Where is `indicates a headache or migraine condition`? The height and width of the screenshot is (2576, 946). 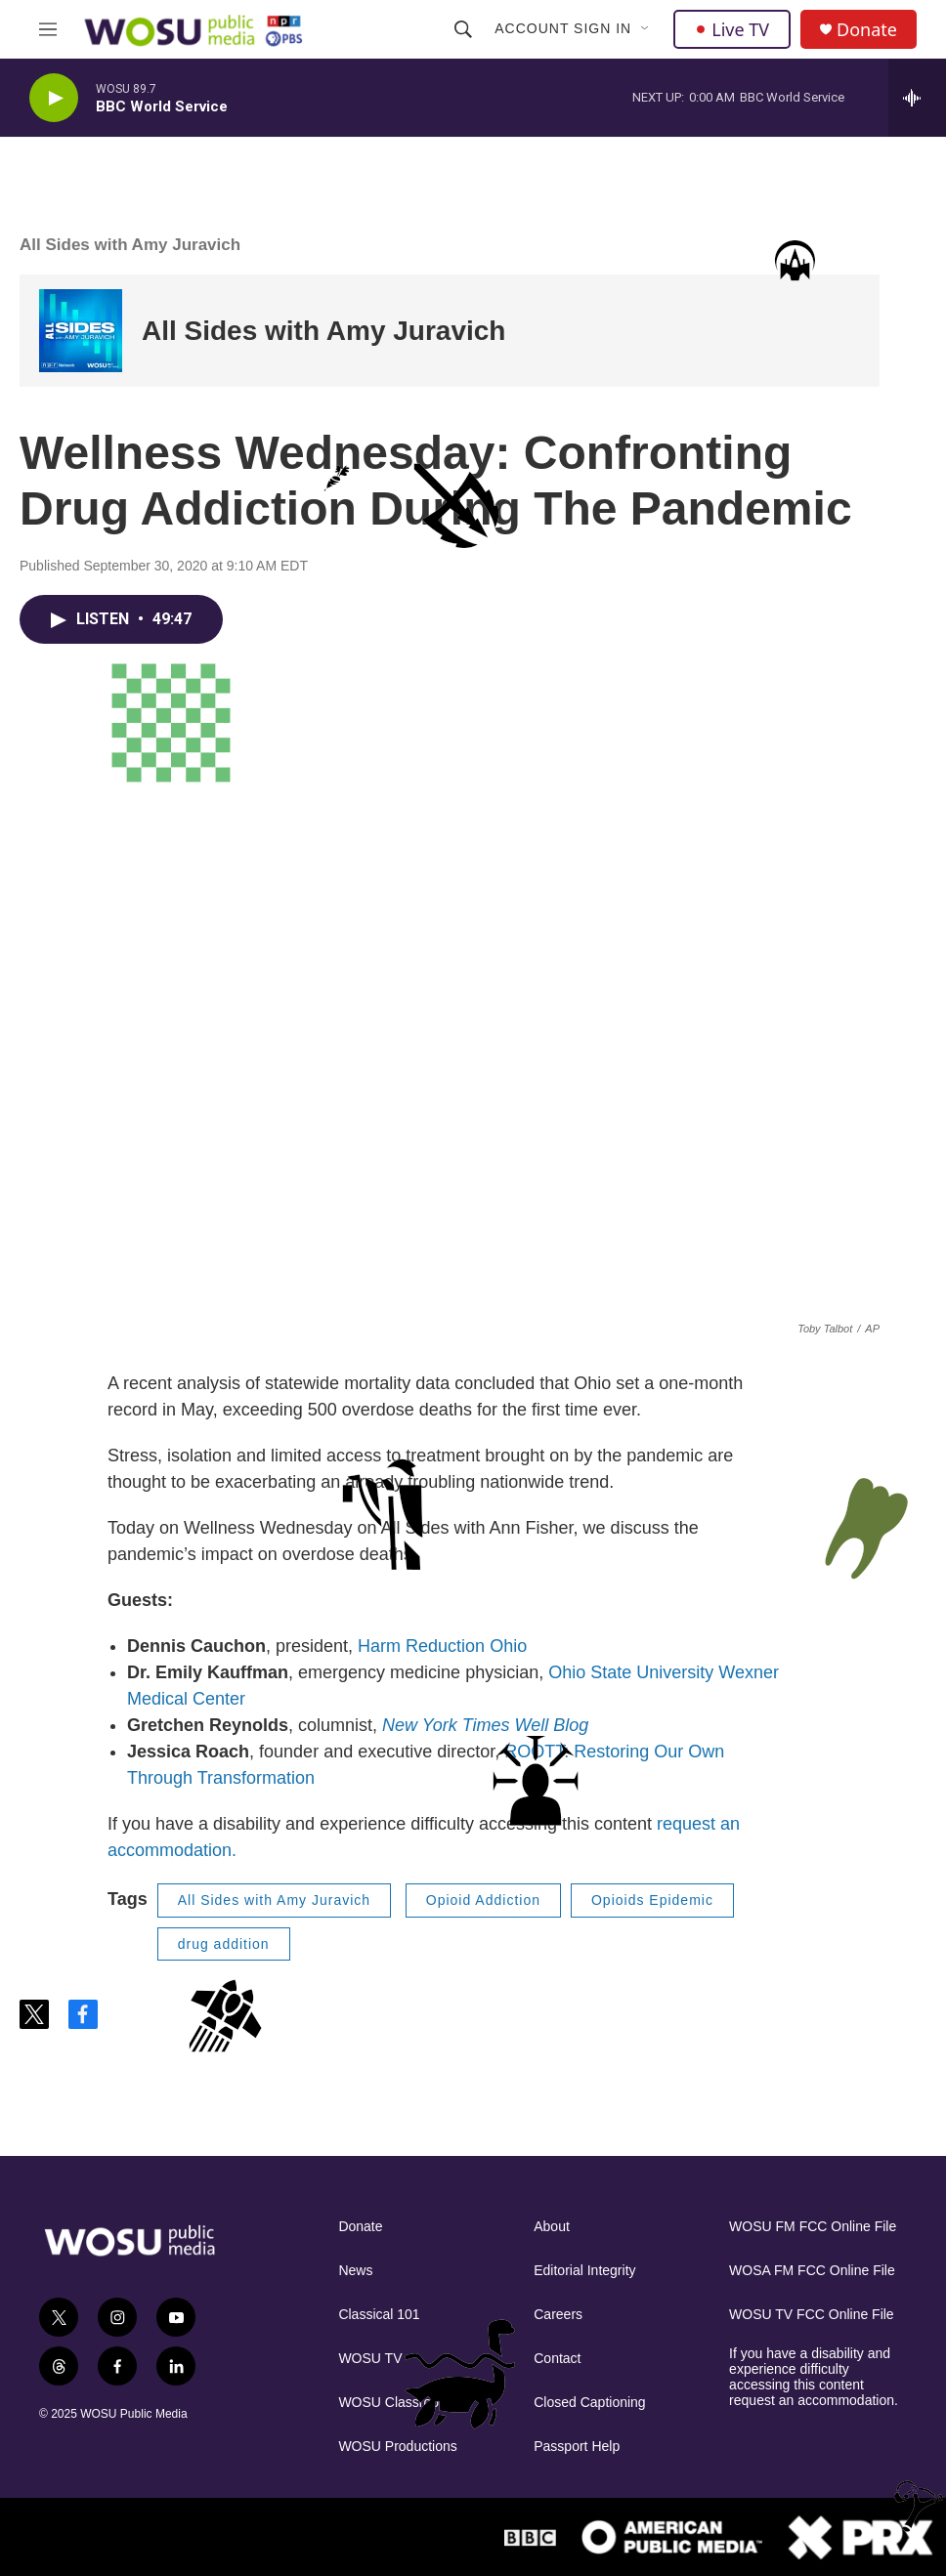 indicates a headache or migraine condition is located at coordinates (535, 1780).